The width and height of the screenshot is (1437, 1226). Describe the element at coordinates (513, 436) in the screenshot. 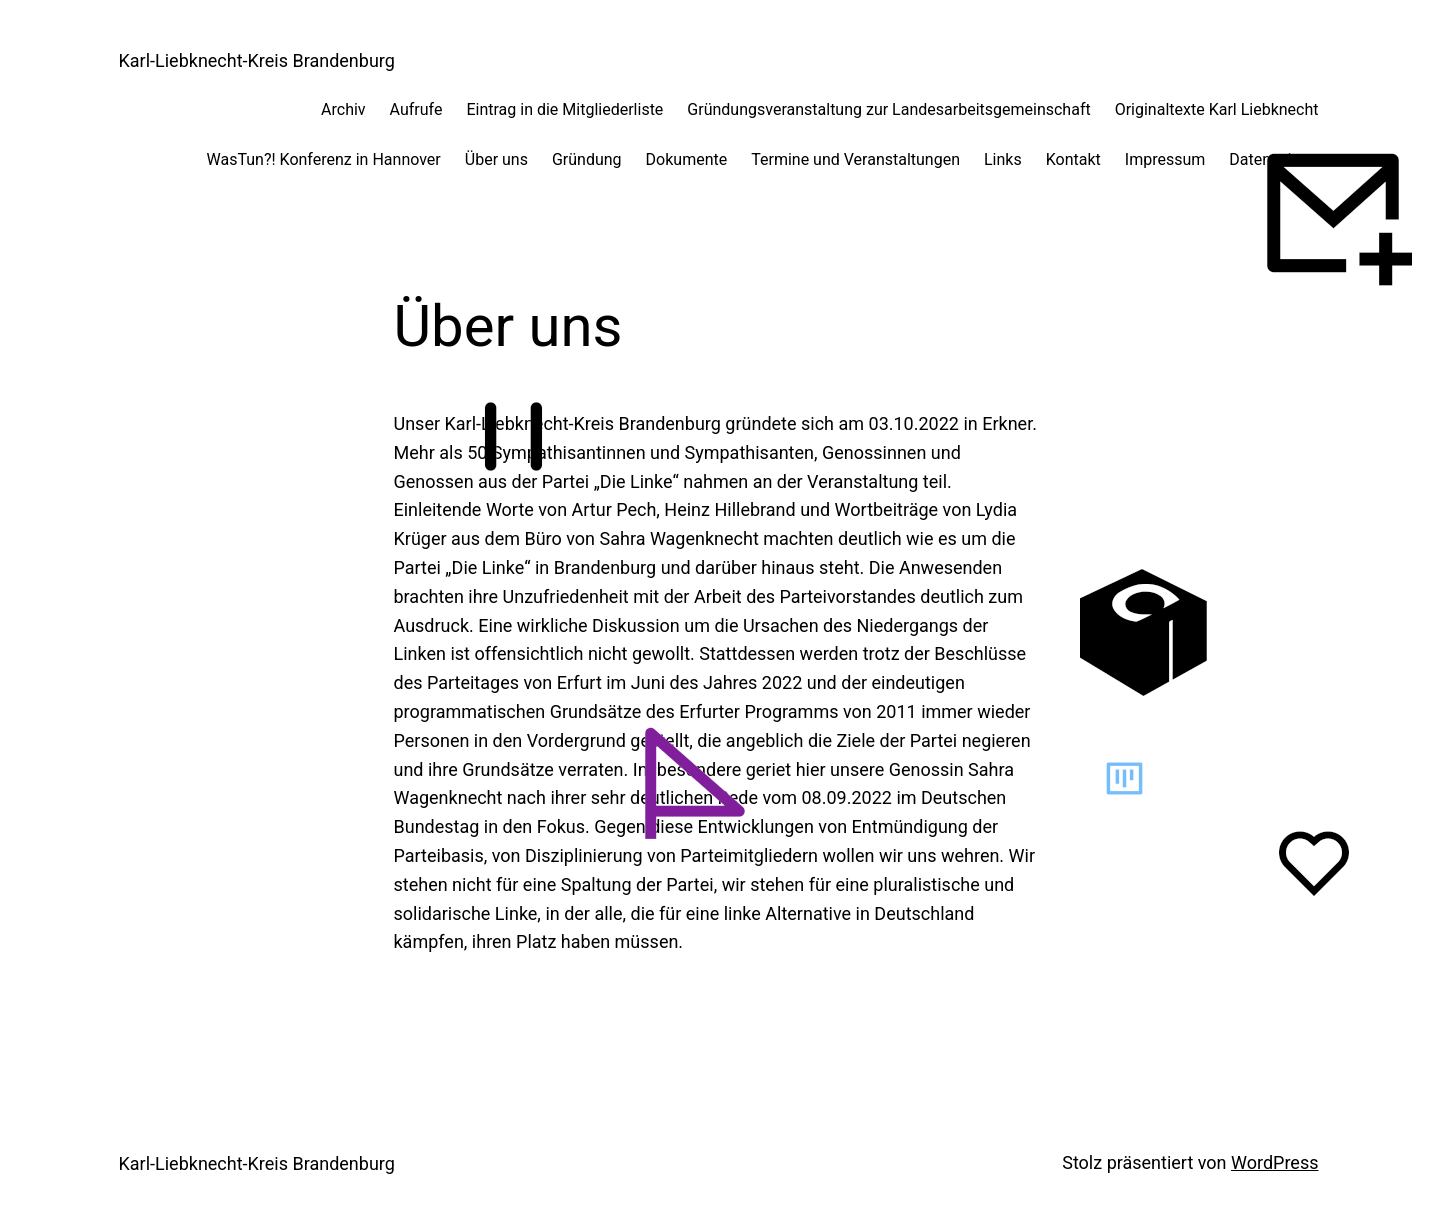

I see `pause media playback` at that location.